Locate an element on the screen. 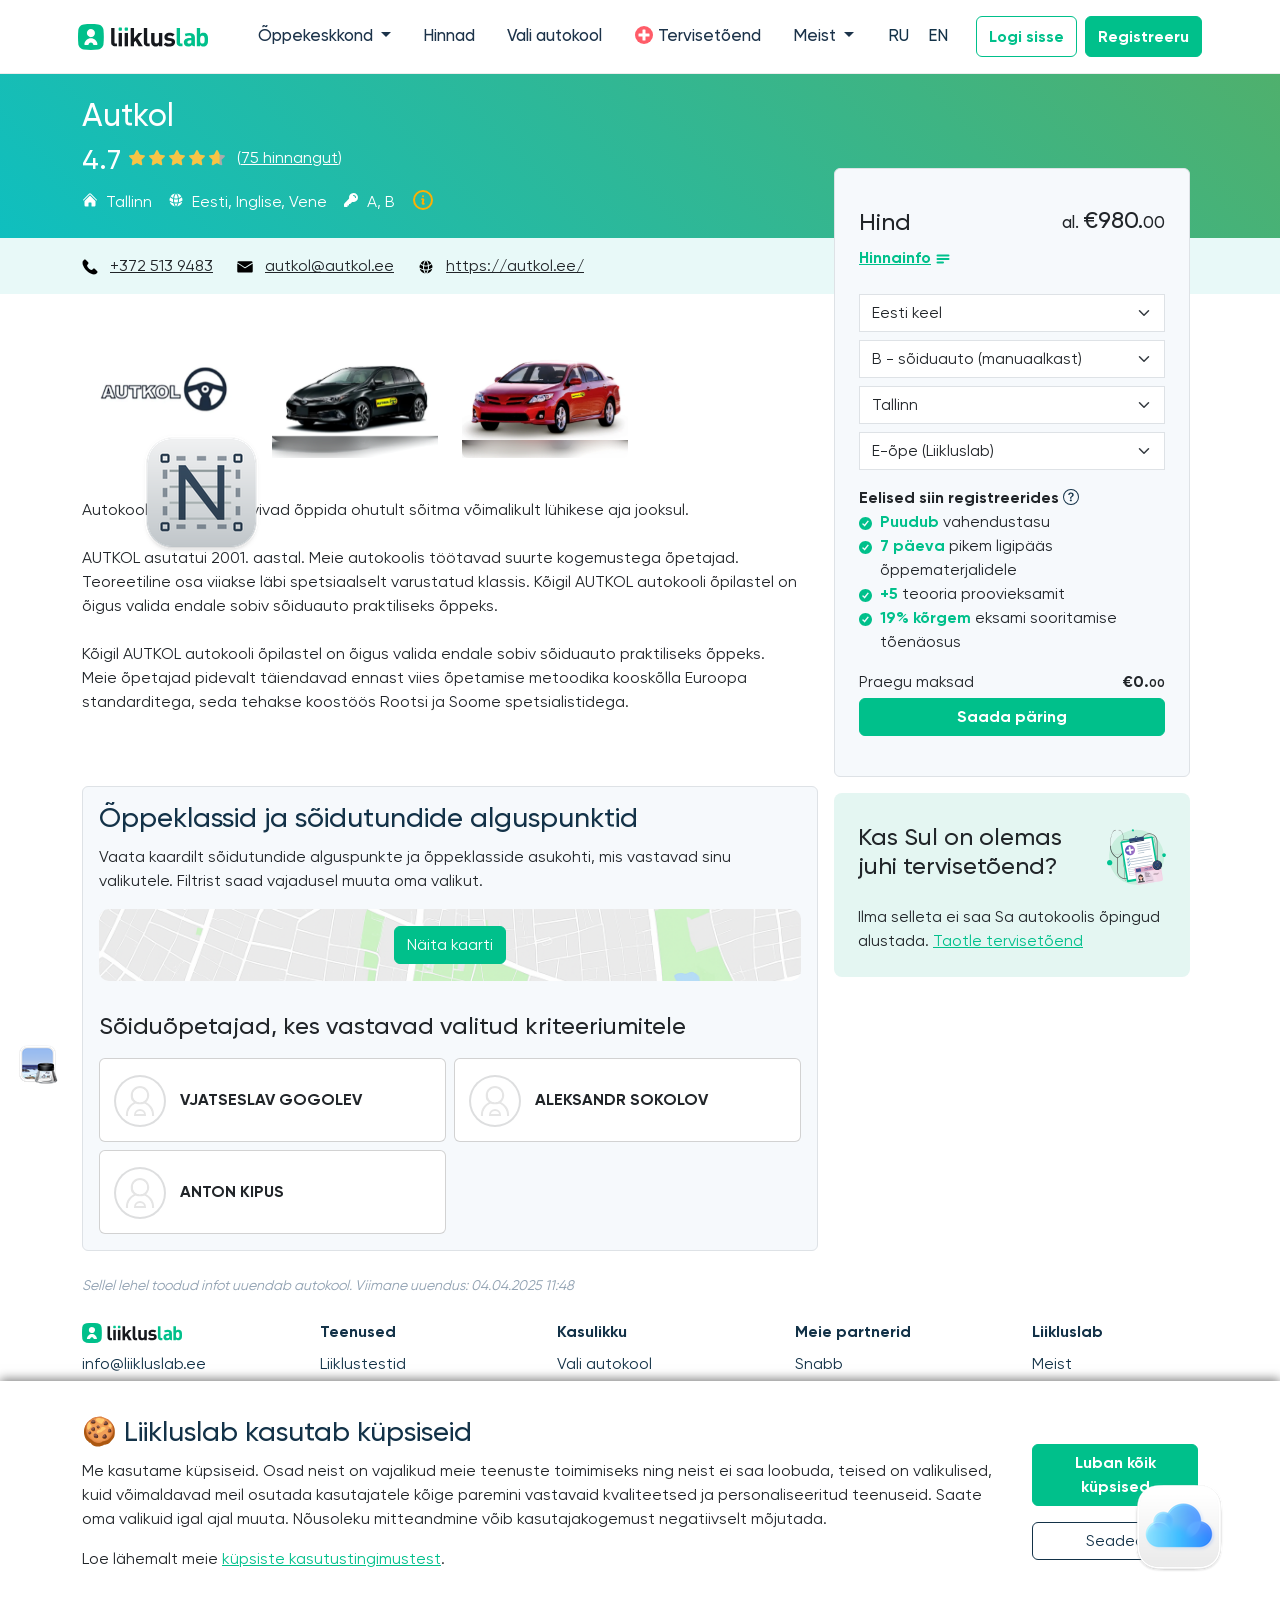 Image resolution: width=1280 pixels, height=1623 pixels. open nota text editor app is located at coordinates (201, 492).